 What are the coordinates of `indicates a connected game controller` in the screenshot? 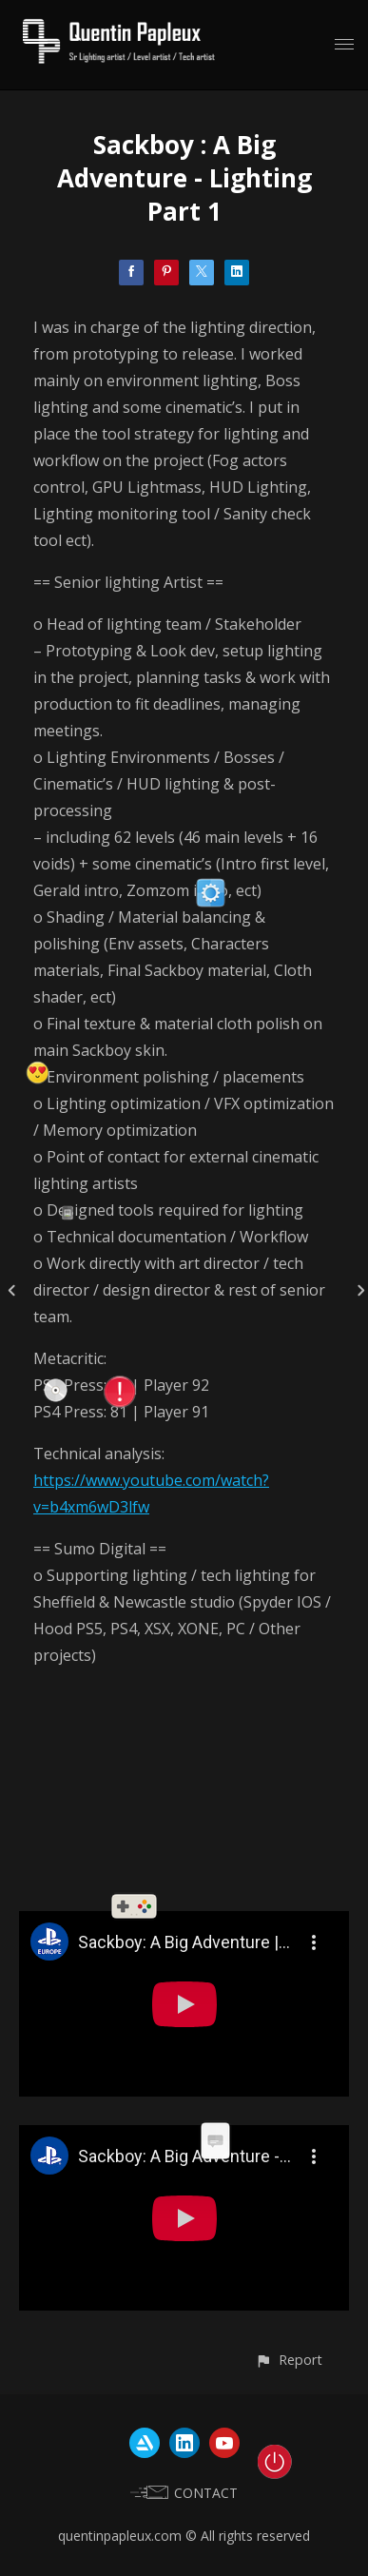 It's located at (134, 1906).